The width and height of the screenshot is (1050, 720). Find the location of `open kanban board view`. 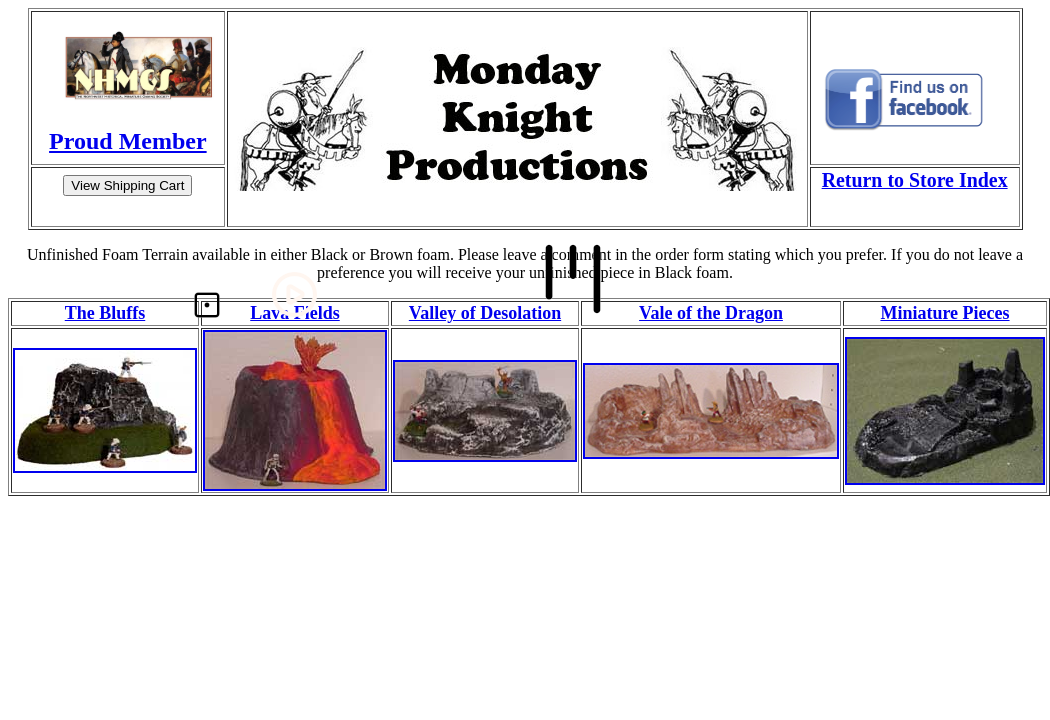

open kanban board view is located at coordinates (573, 279).